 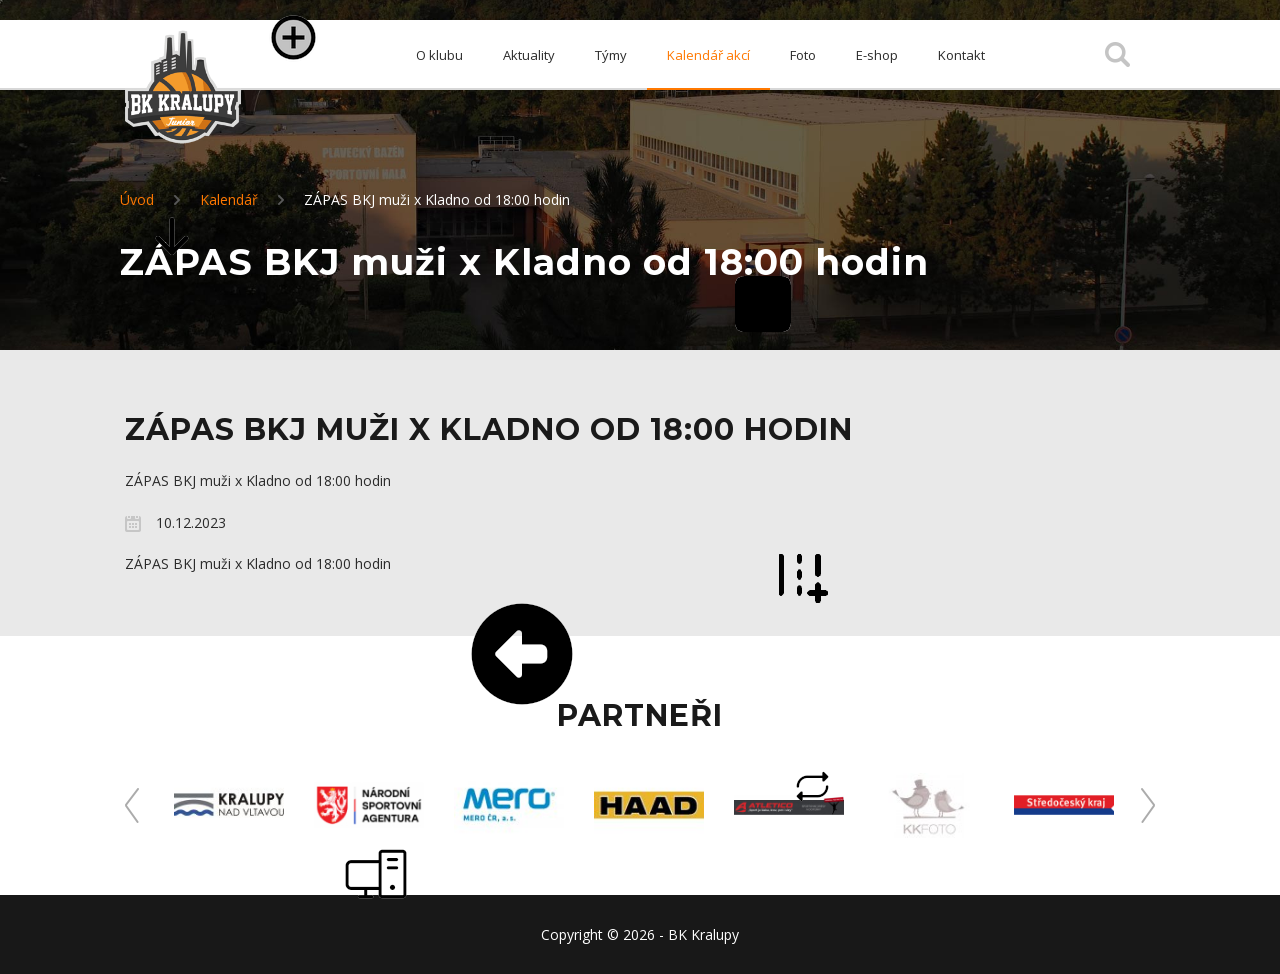 What do you see at coordinates (812, 786) in the screenshot?
I see `enable repeat mode for media playback` at bounding box center [812, 786].